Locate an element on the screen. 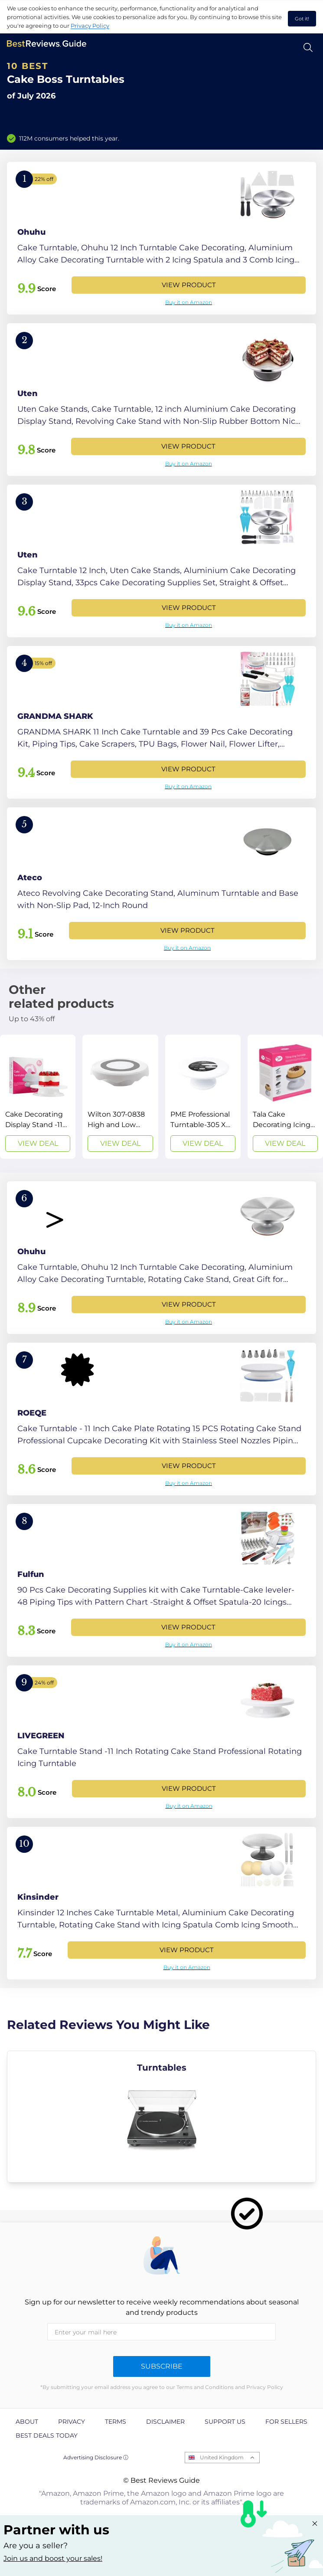 The image size is (323, 2576). navigate to the next item or page is located at coordinates (54, 1220).